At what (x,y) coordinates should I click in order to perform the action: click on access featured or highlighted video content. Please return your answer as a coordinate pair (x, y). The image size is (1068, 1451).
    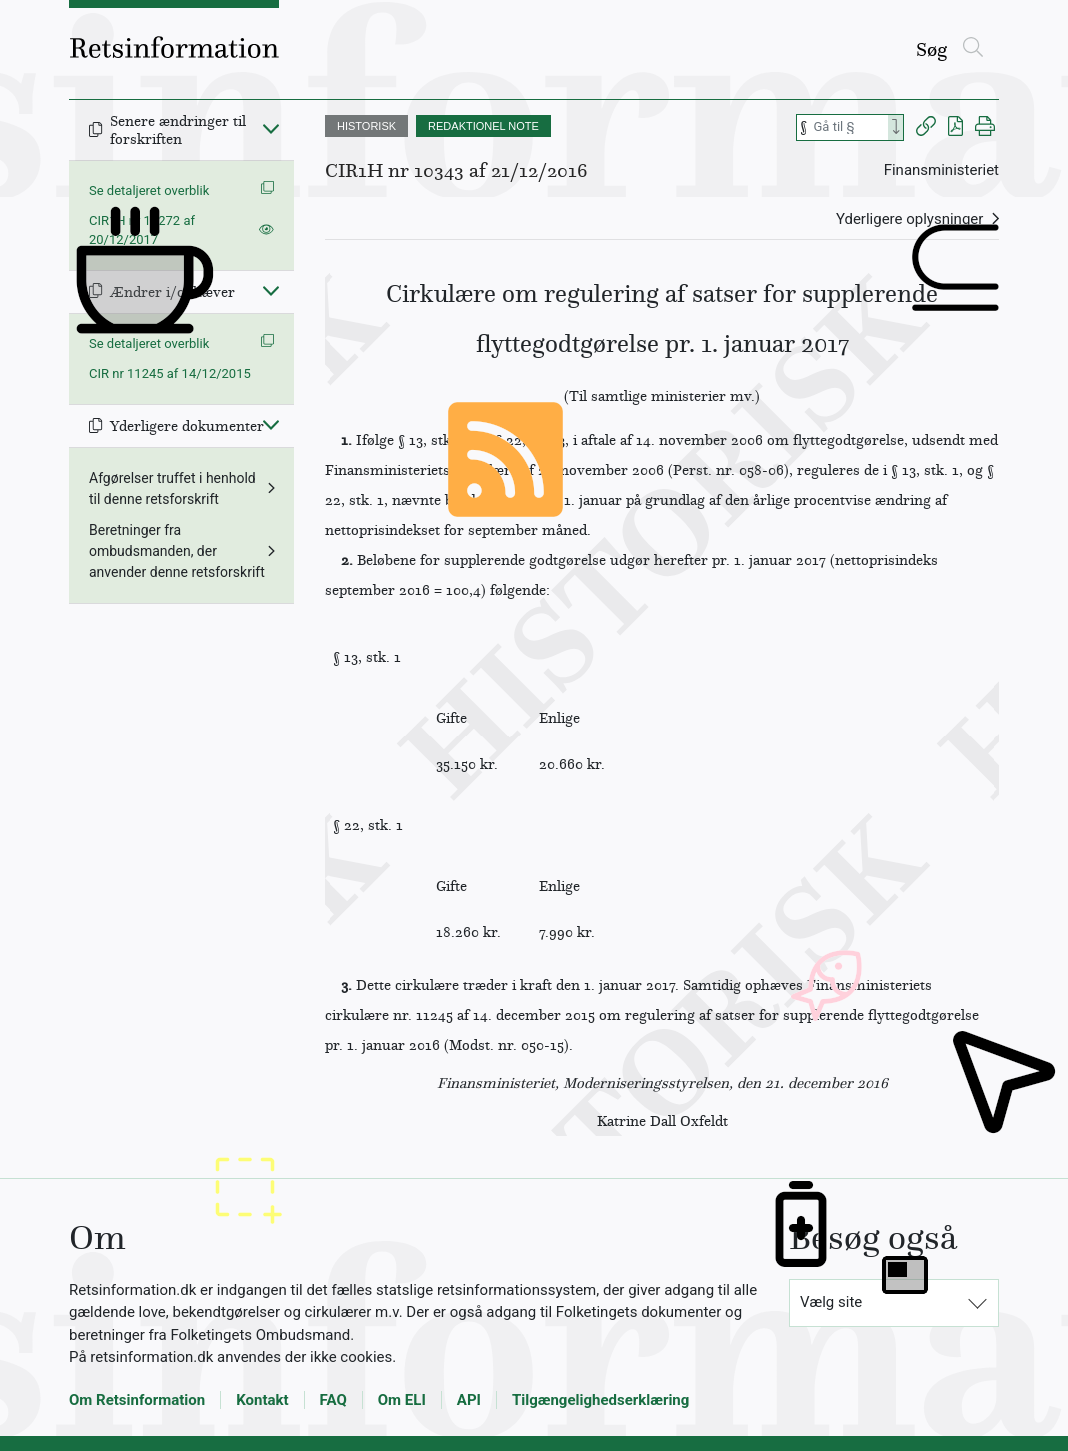
    Looking at the image, I should click on (905, 1275).